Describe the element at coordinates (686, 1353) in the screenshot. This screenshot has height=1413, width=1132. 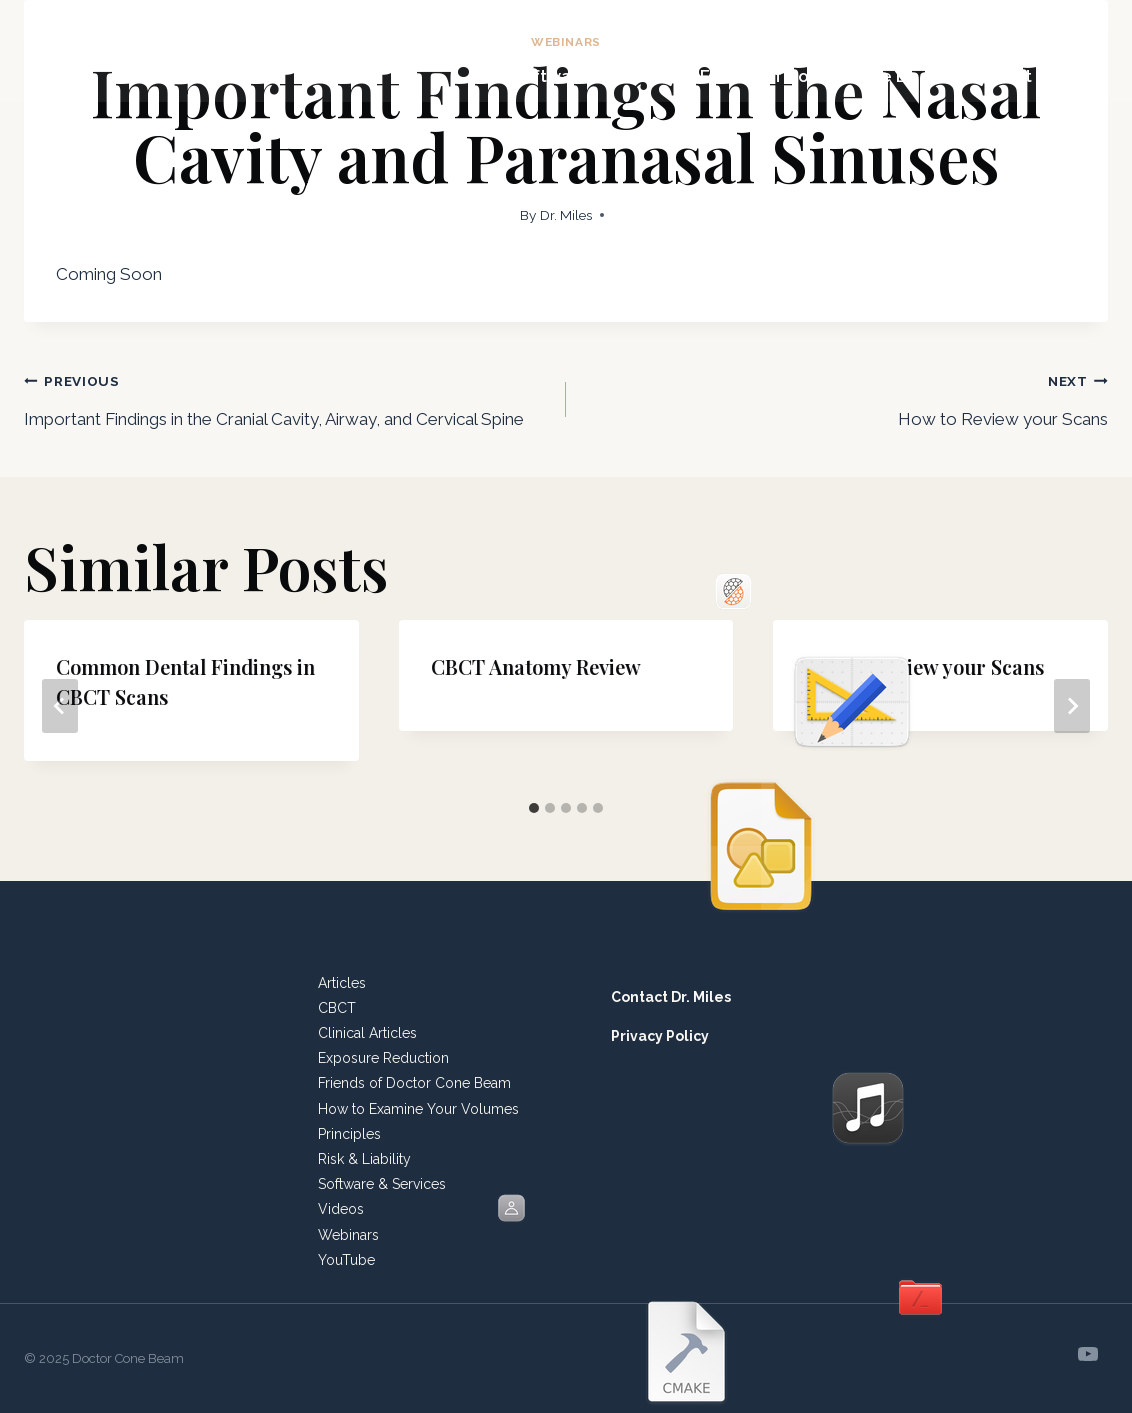
I see `a cmake configuration file` at that location.